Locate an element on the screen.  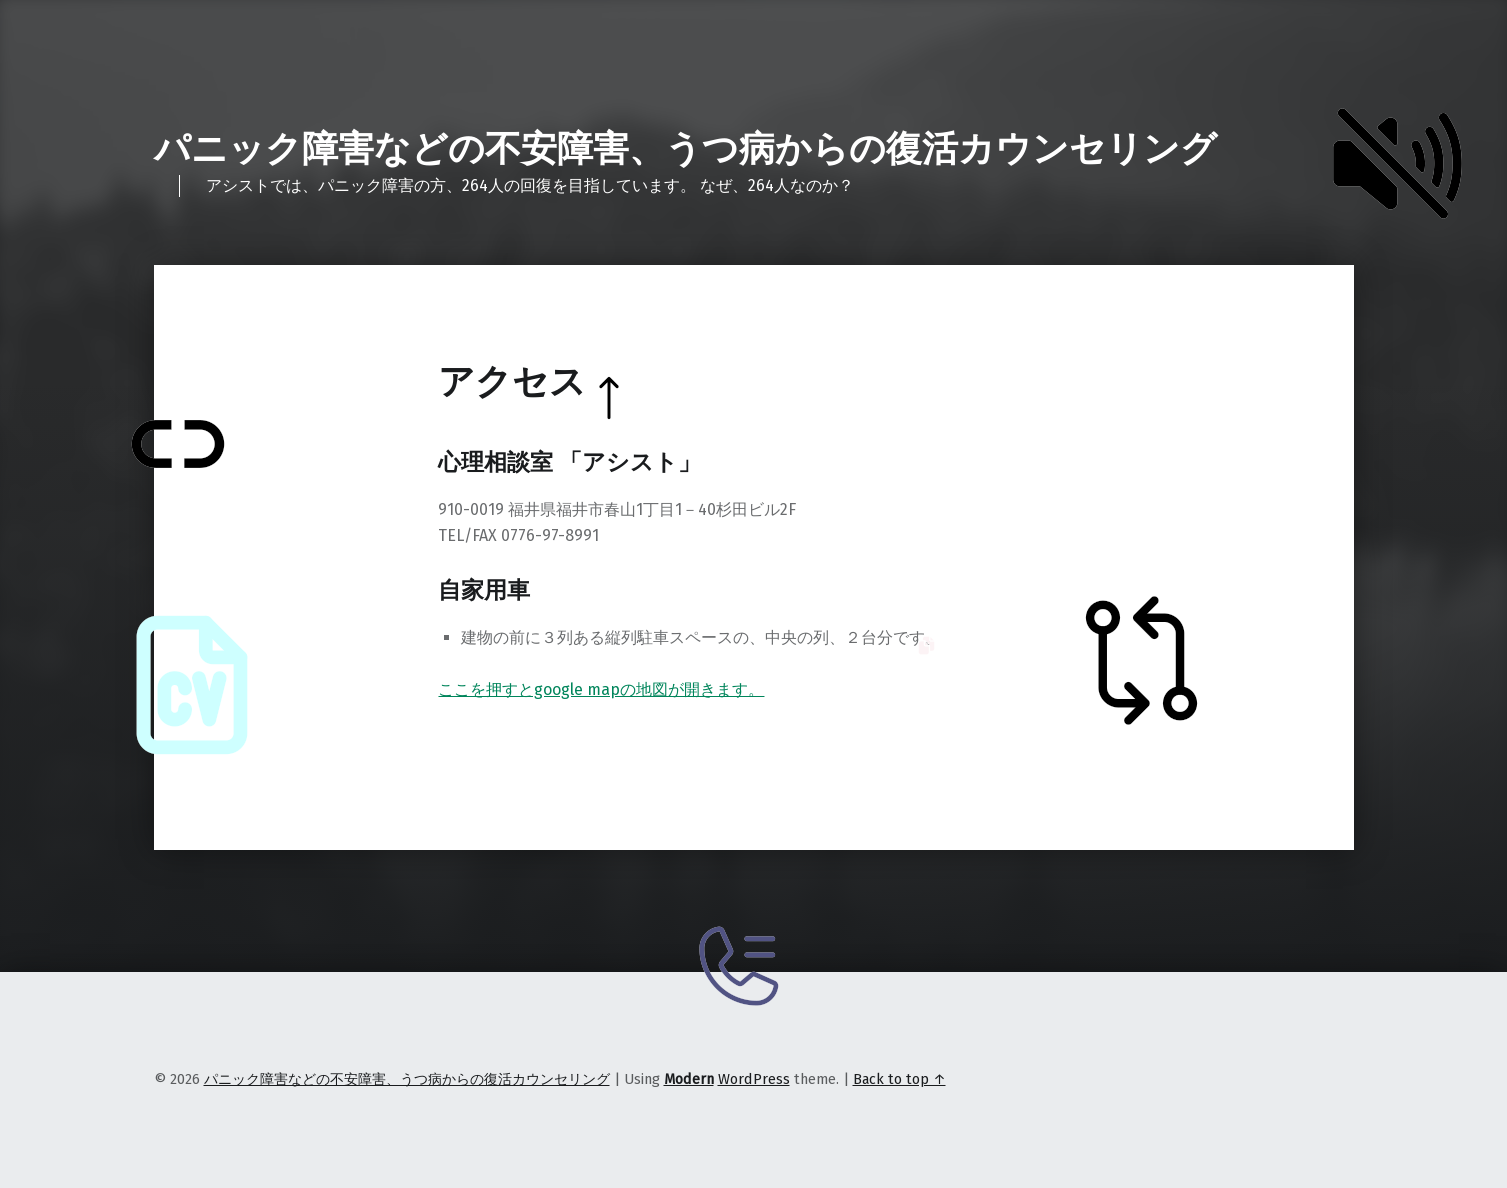
mute or unmute audio is located at coordinates (1397, 163).